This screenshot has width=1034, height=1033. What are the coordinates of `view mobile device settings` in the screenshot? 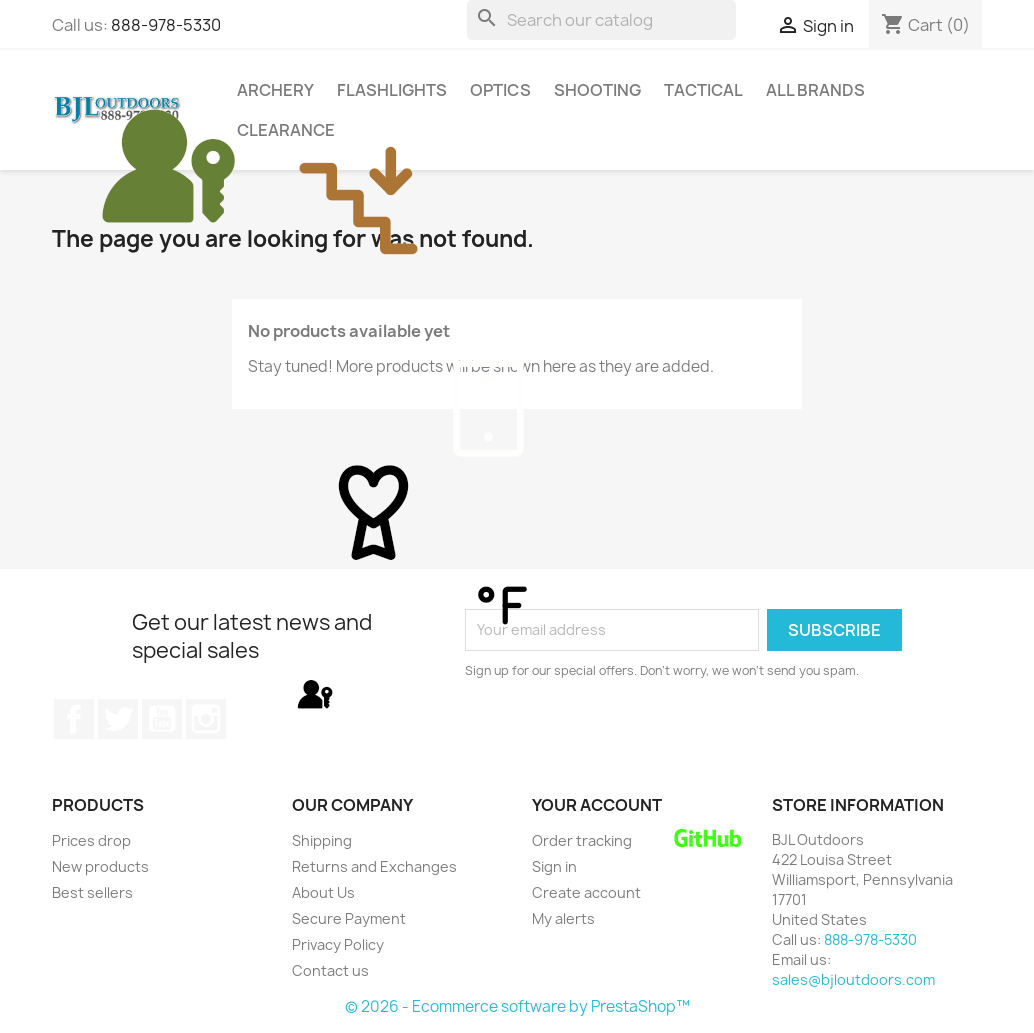 It's located at (488, 408).